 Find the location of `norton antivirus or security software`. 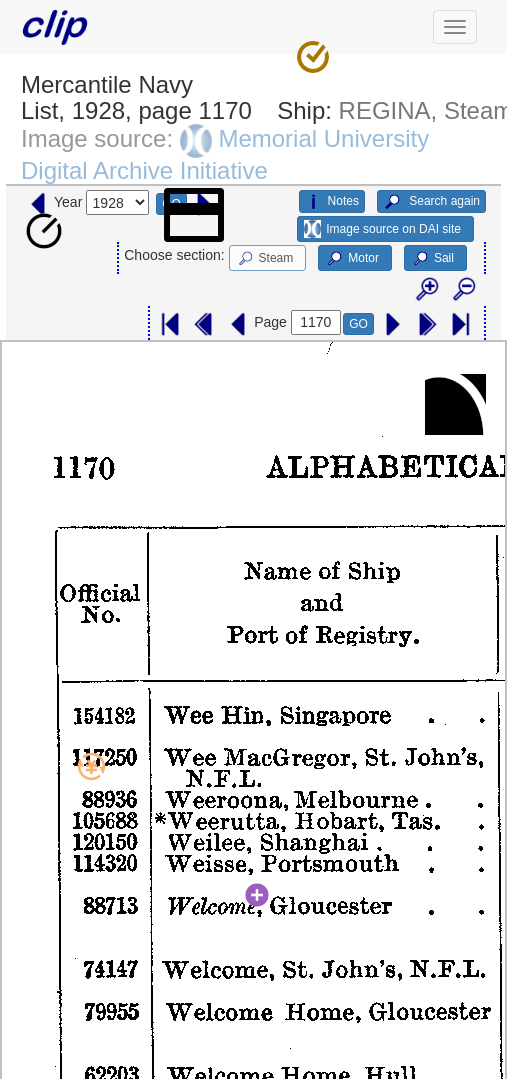

norton antivirus or security software is located at coordinates (313, 57).